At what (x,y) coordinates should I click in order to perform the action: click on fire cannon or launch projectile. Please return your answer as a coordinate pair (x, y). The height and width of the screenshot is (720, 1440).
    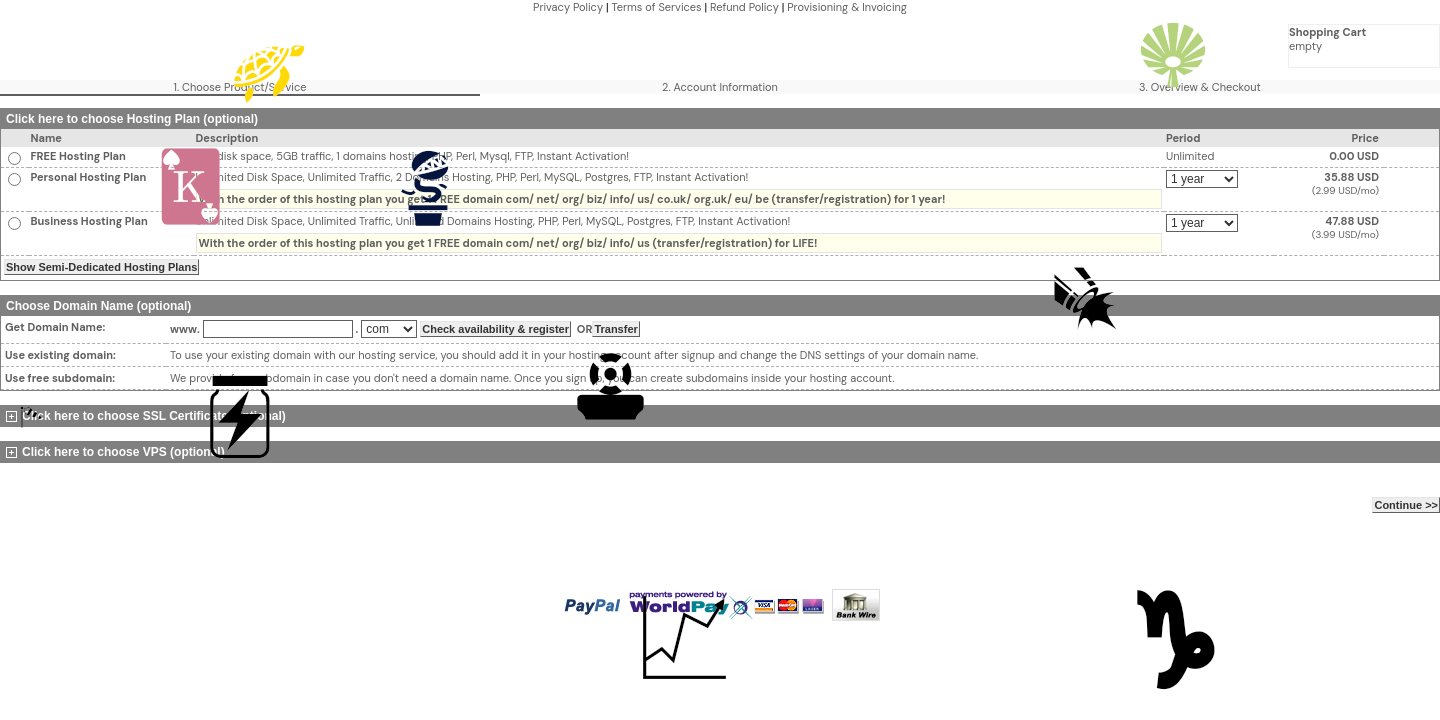
    Looking at the image, I should click on (1085, 299).